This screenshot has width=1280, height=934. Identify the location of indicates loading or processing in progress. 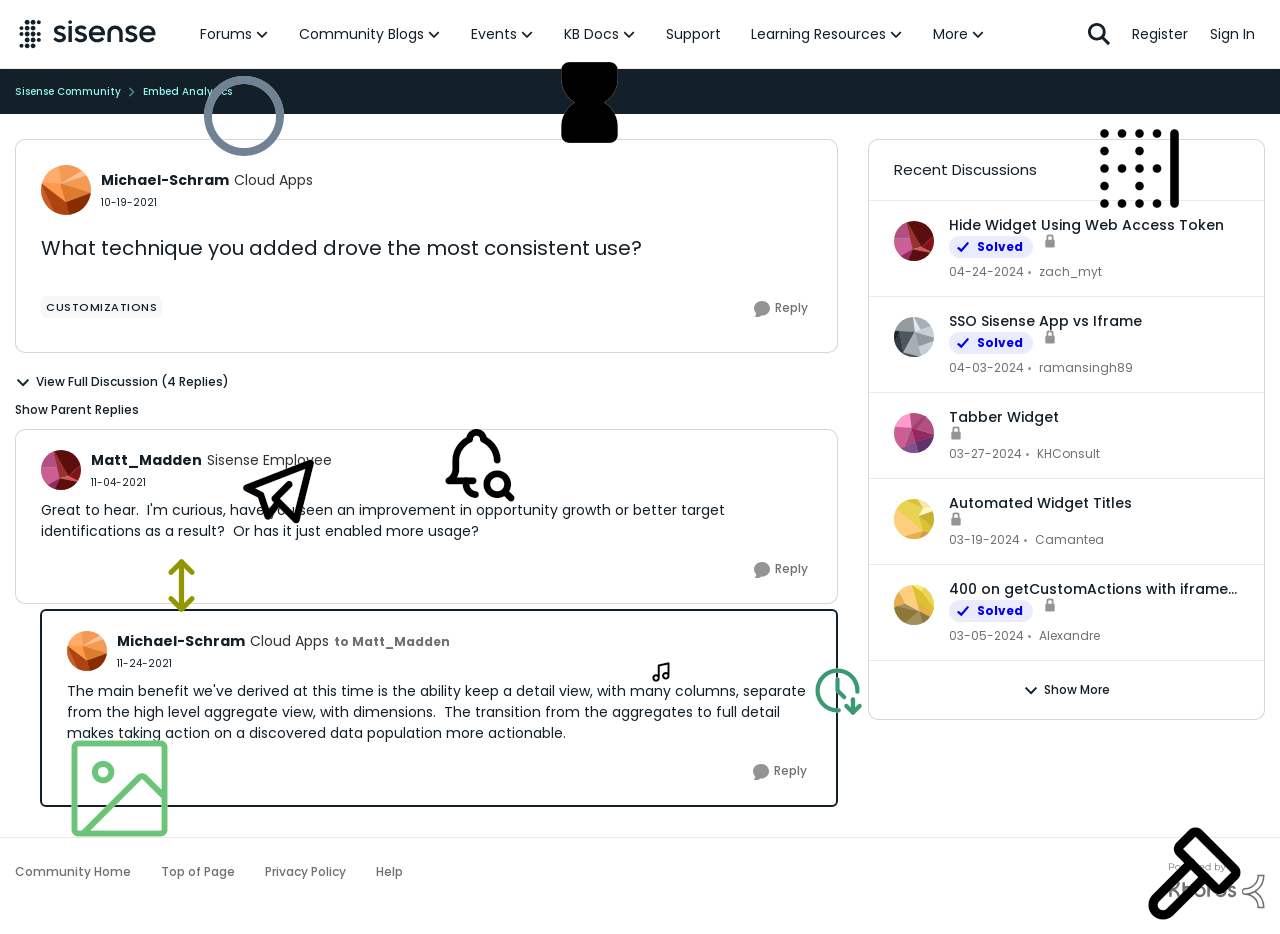
(589, 102).